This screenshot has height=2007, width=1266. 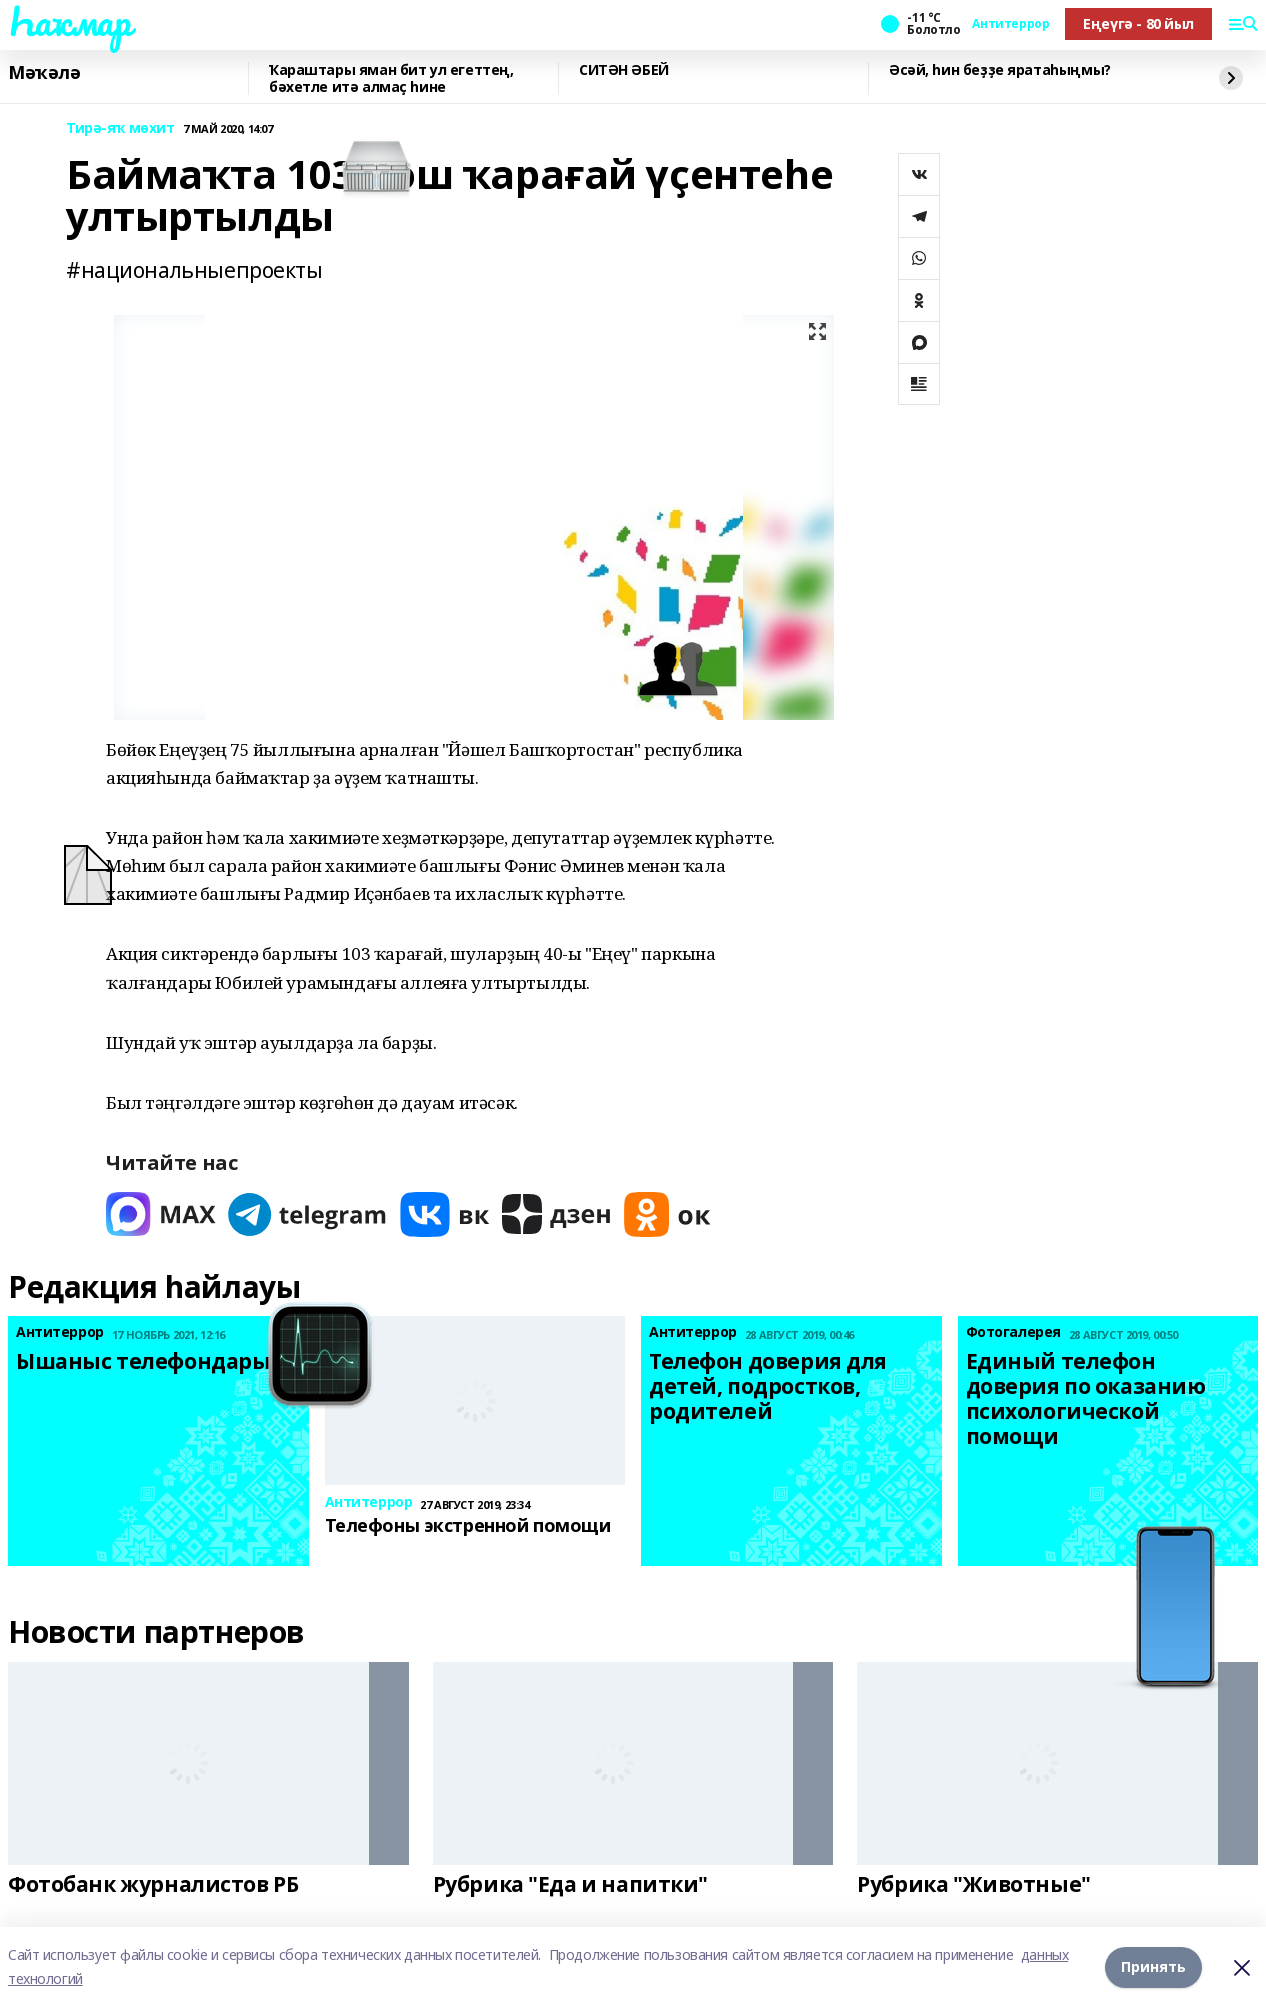 What do you see at coordinates (320, 1354) in the screenshot?
I see `open activity monitor to view system processes` at bounding box center [320, 1354].